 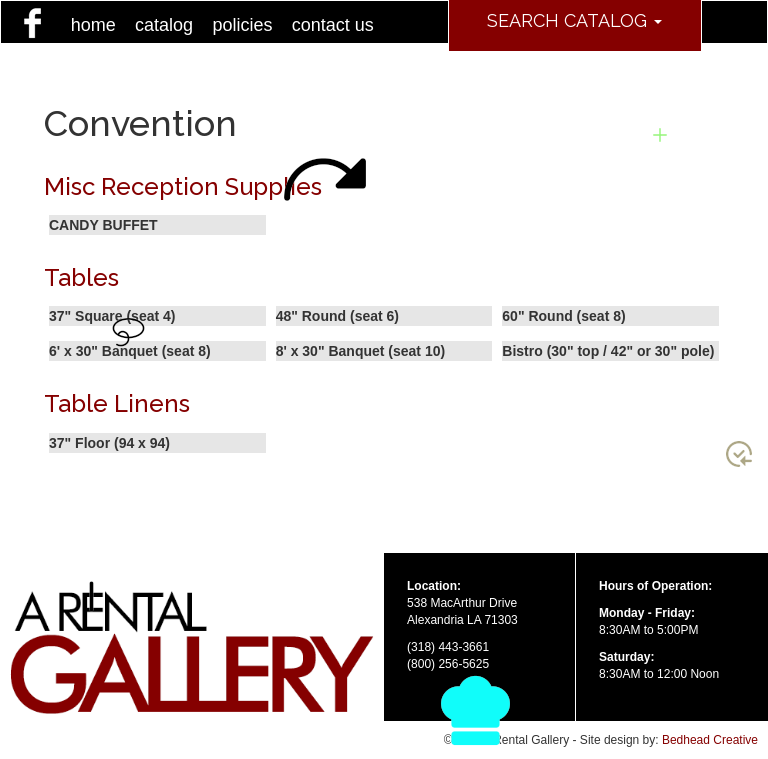 I want to click on indicates a tracked issue has been closed and completed, so click(x=739, y=454).